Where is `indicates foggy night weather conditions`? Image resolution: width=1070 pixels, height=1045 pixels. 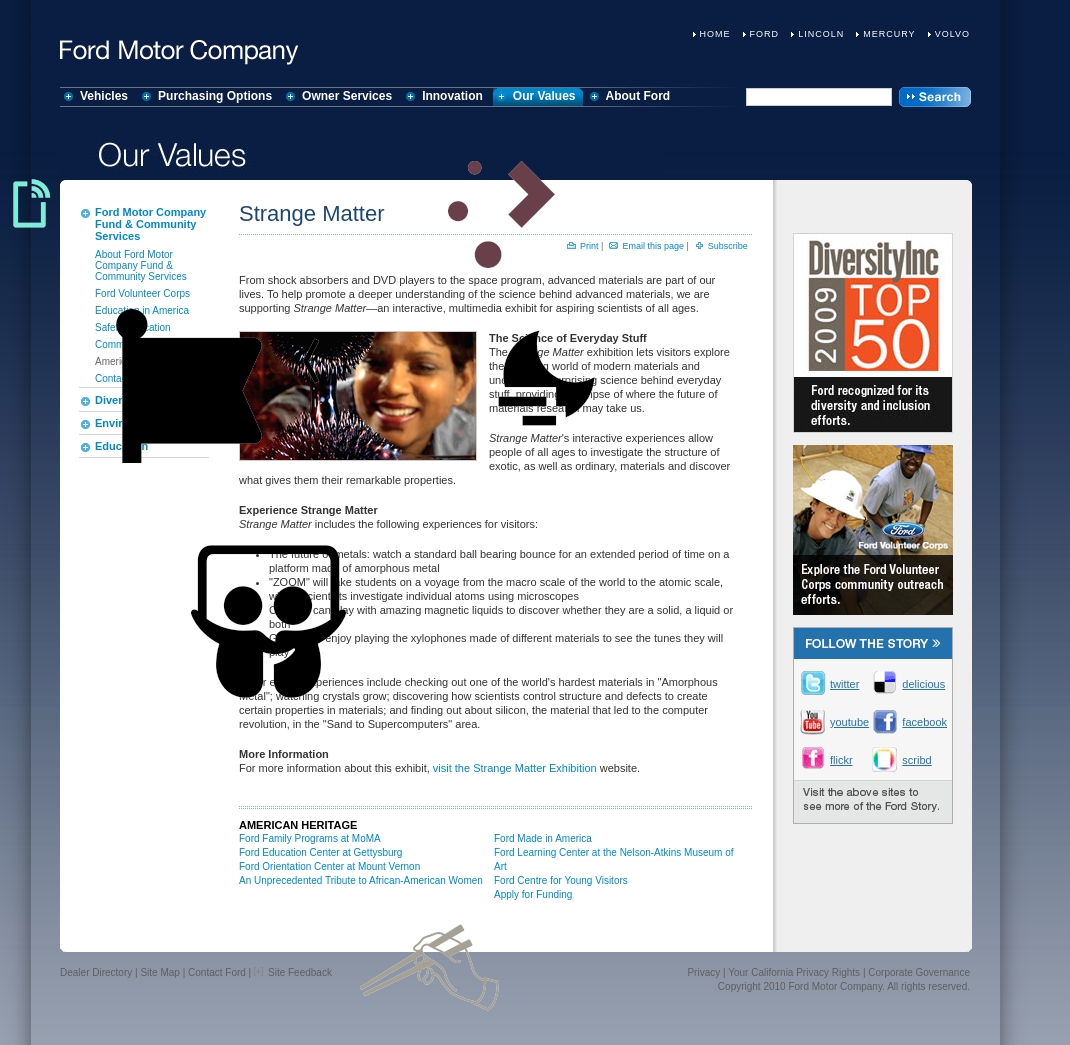
indicates foggy night weather conditions is located at coordinates (546, 377).